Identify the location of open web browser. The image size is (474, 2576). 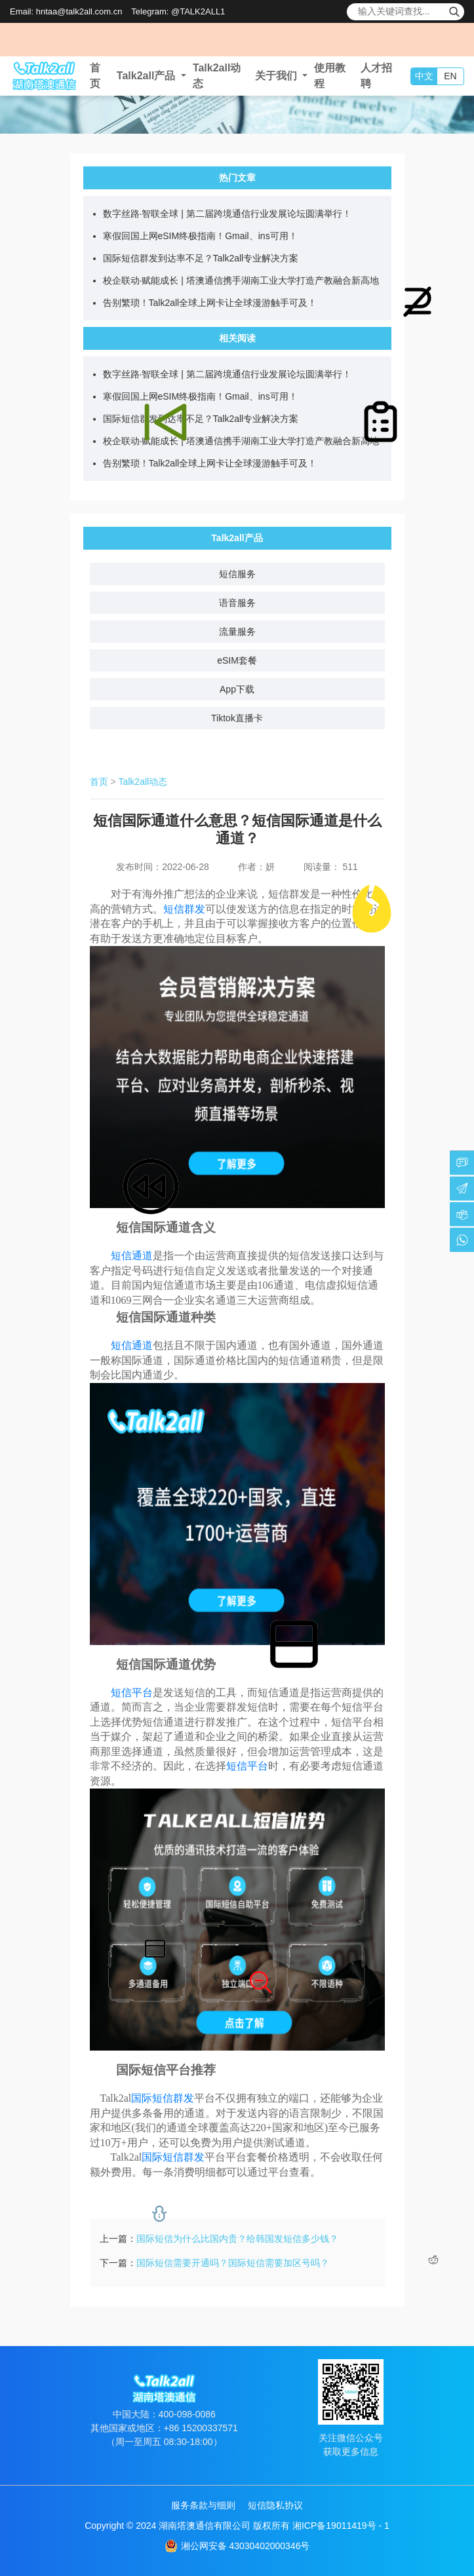
(155, 1948).